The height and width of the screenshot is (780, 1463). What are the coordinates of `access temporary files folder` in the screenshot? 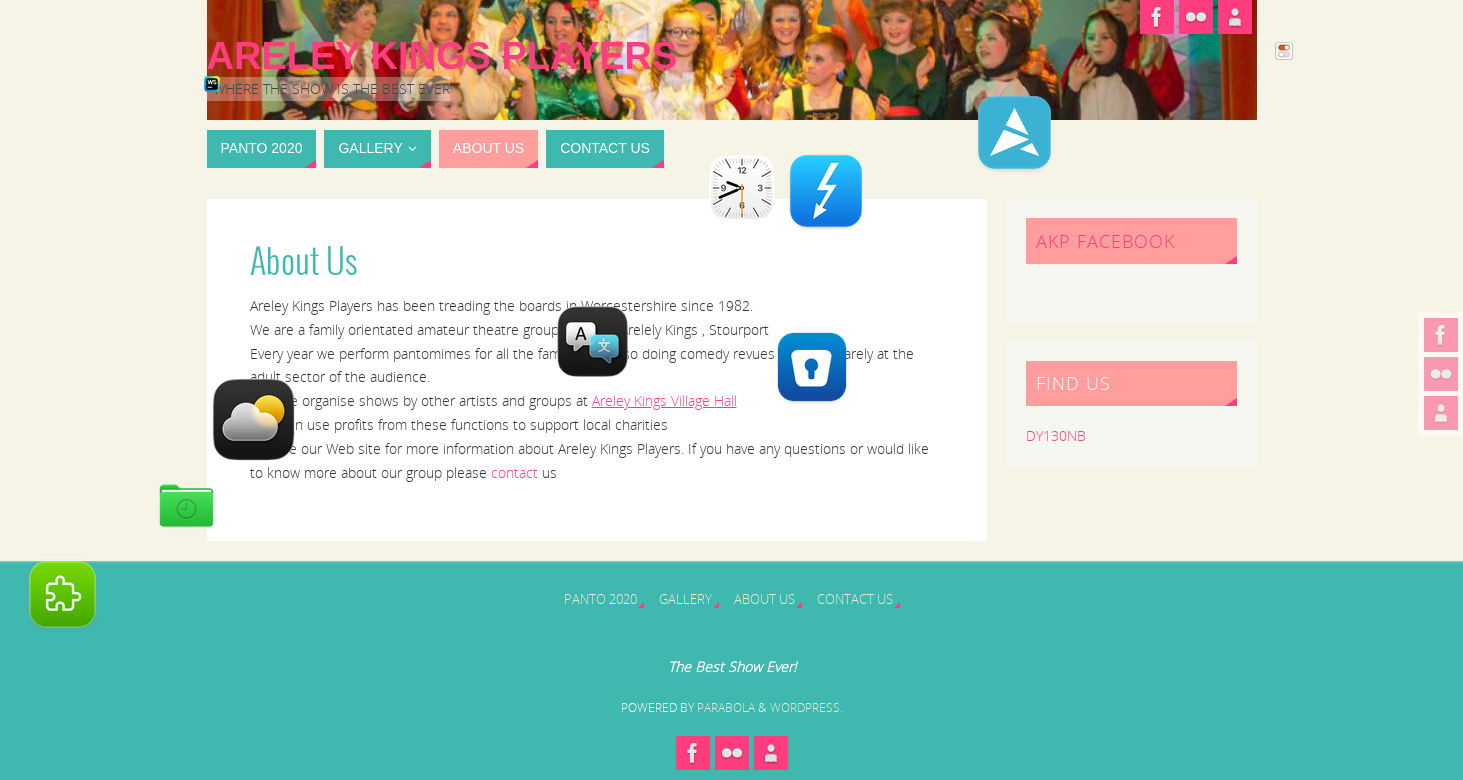 It's located at (186, 505).